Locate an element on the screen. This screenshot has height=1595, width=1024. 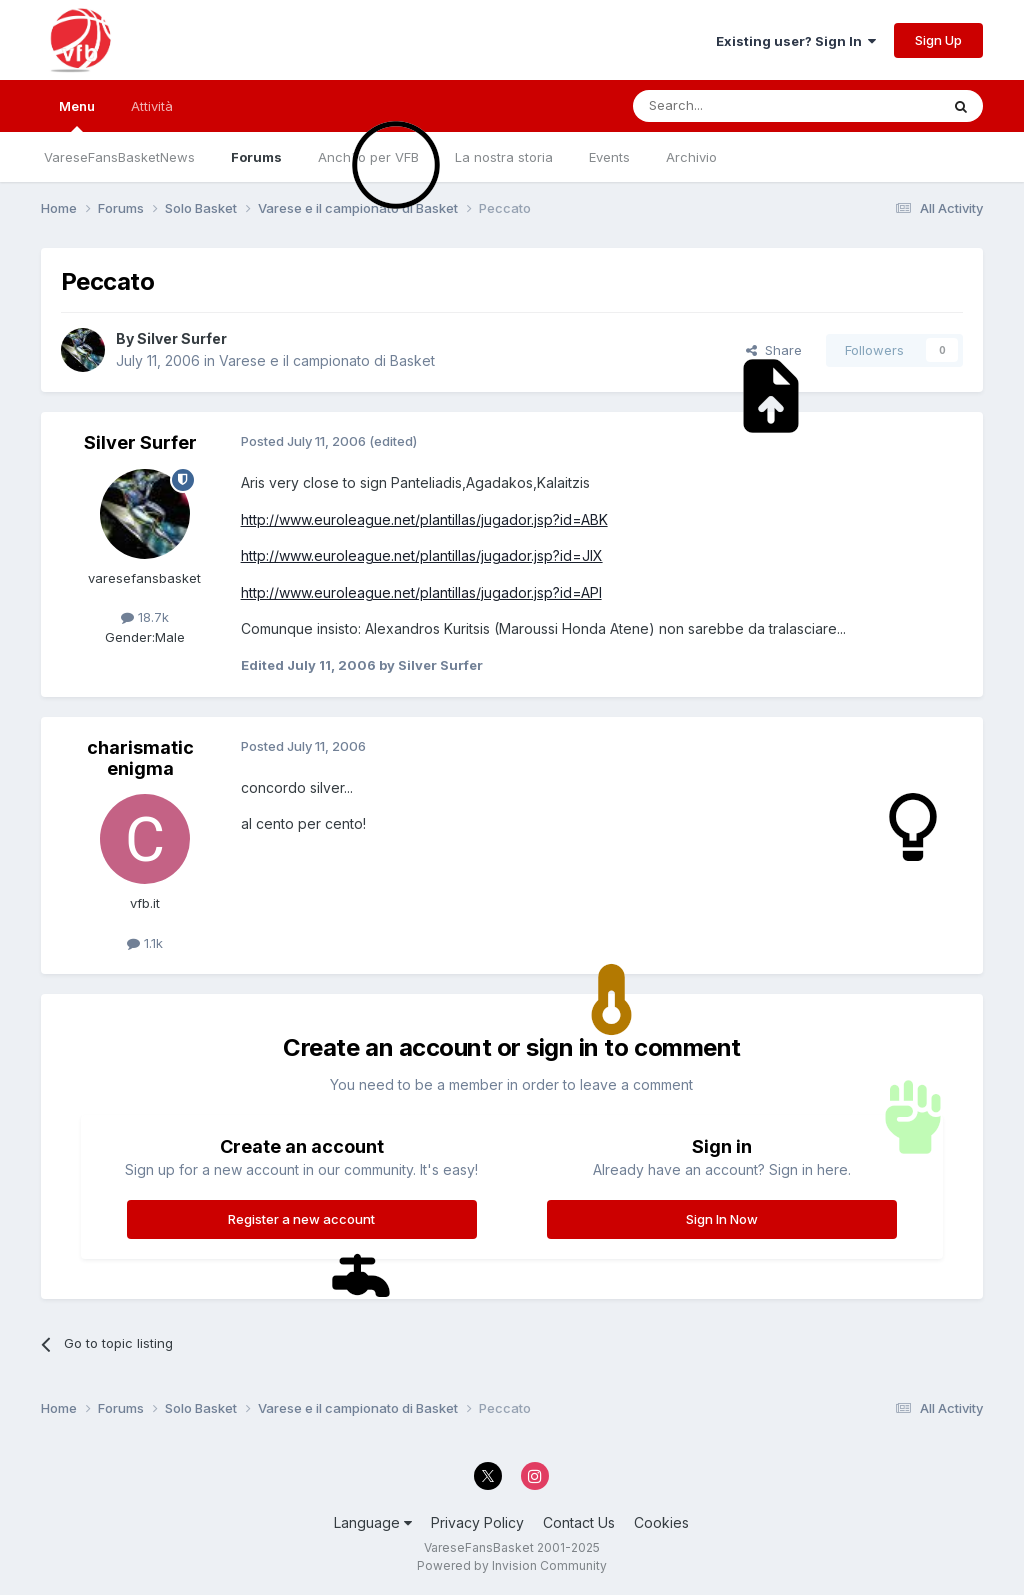
indicates medium or moderate temperature is located at coordinates (611, 999).